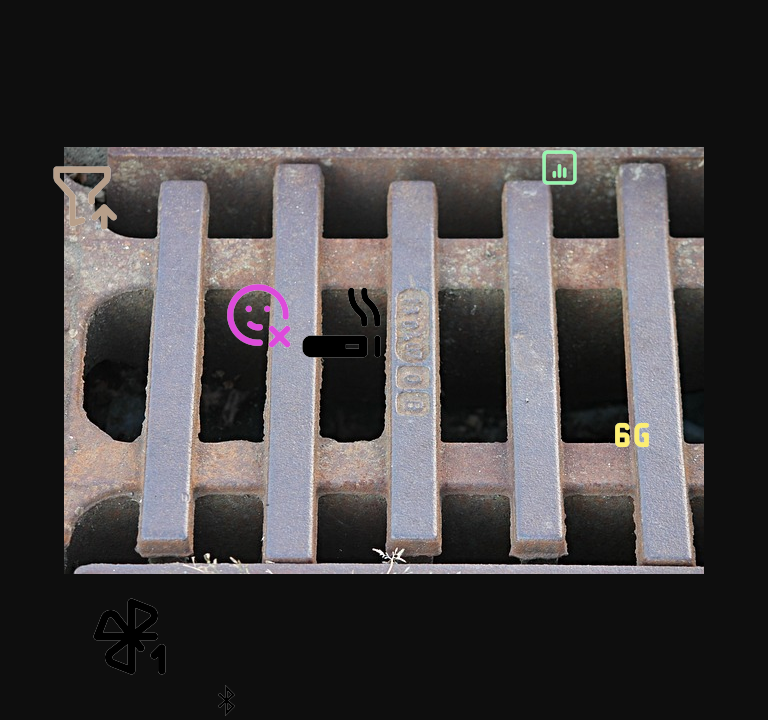 The width and height of the screenshot is (768, 720). Describe the element at coordinates (632, 435) in the screenshot. I see `indicates 6G network connectivity status` at that location.